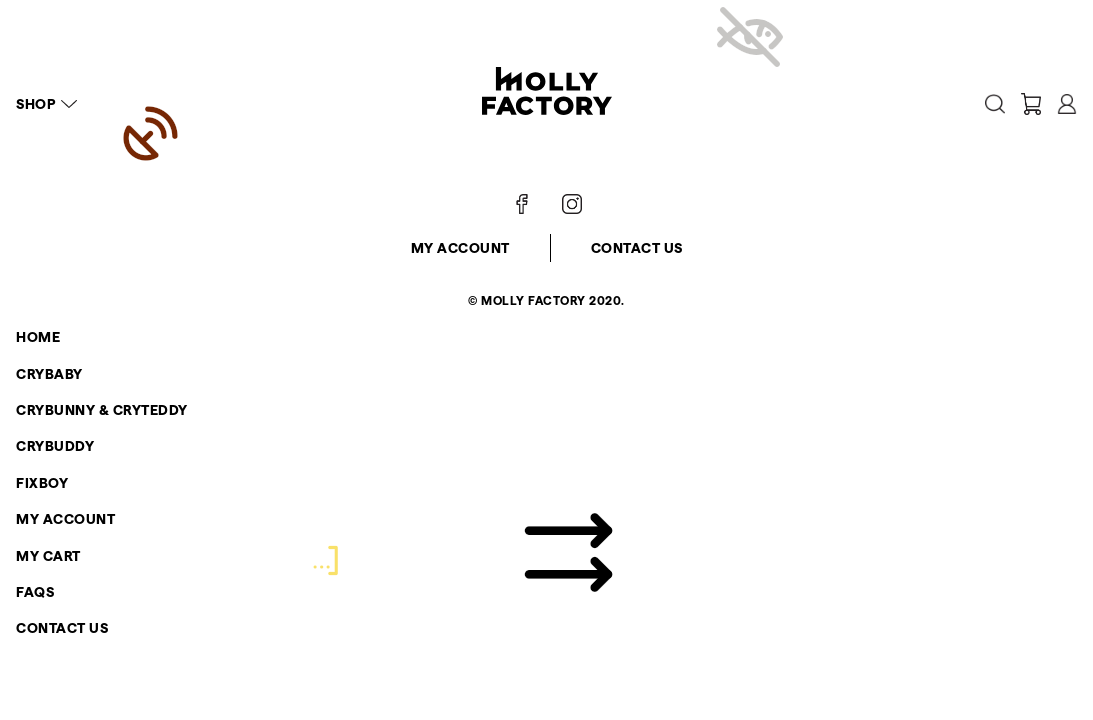  I want to click on no fish or seafood available, so click(750, 37).